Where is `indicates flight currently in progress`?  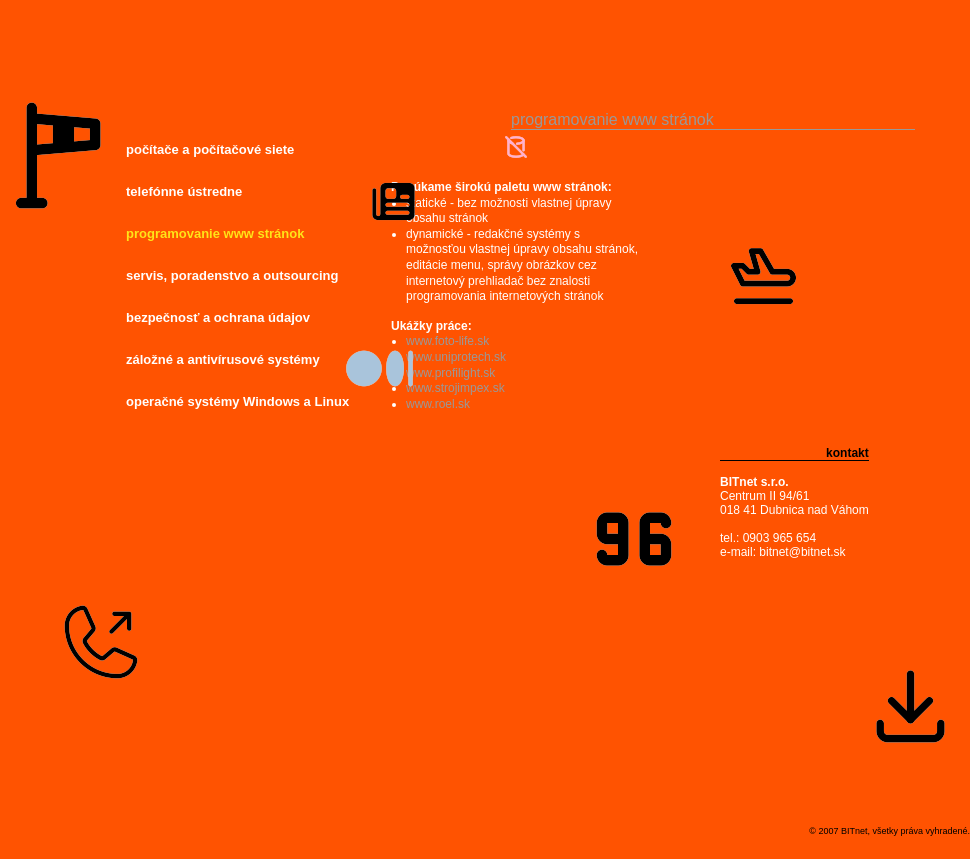 indicates flight currently in progress is located at coordinates (763, 274).